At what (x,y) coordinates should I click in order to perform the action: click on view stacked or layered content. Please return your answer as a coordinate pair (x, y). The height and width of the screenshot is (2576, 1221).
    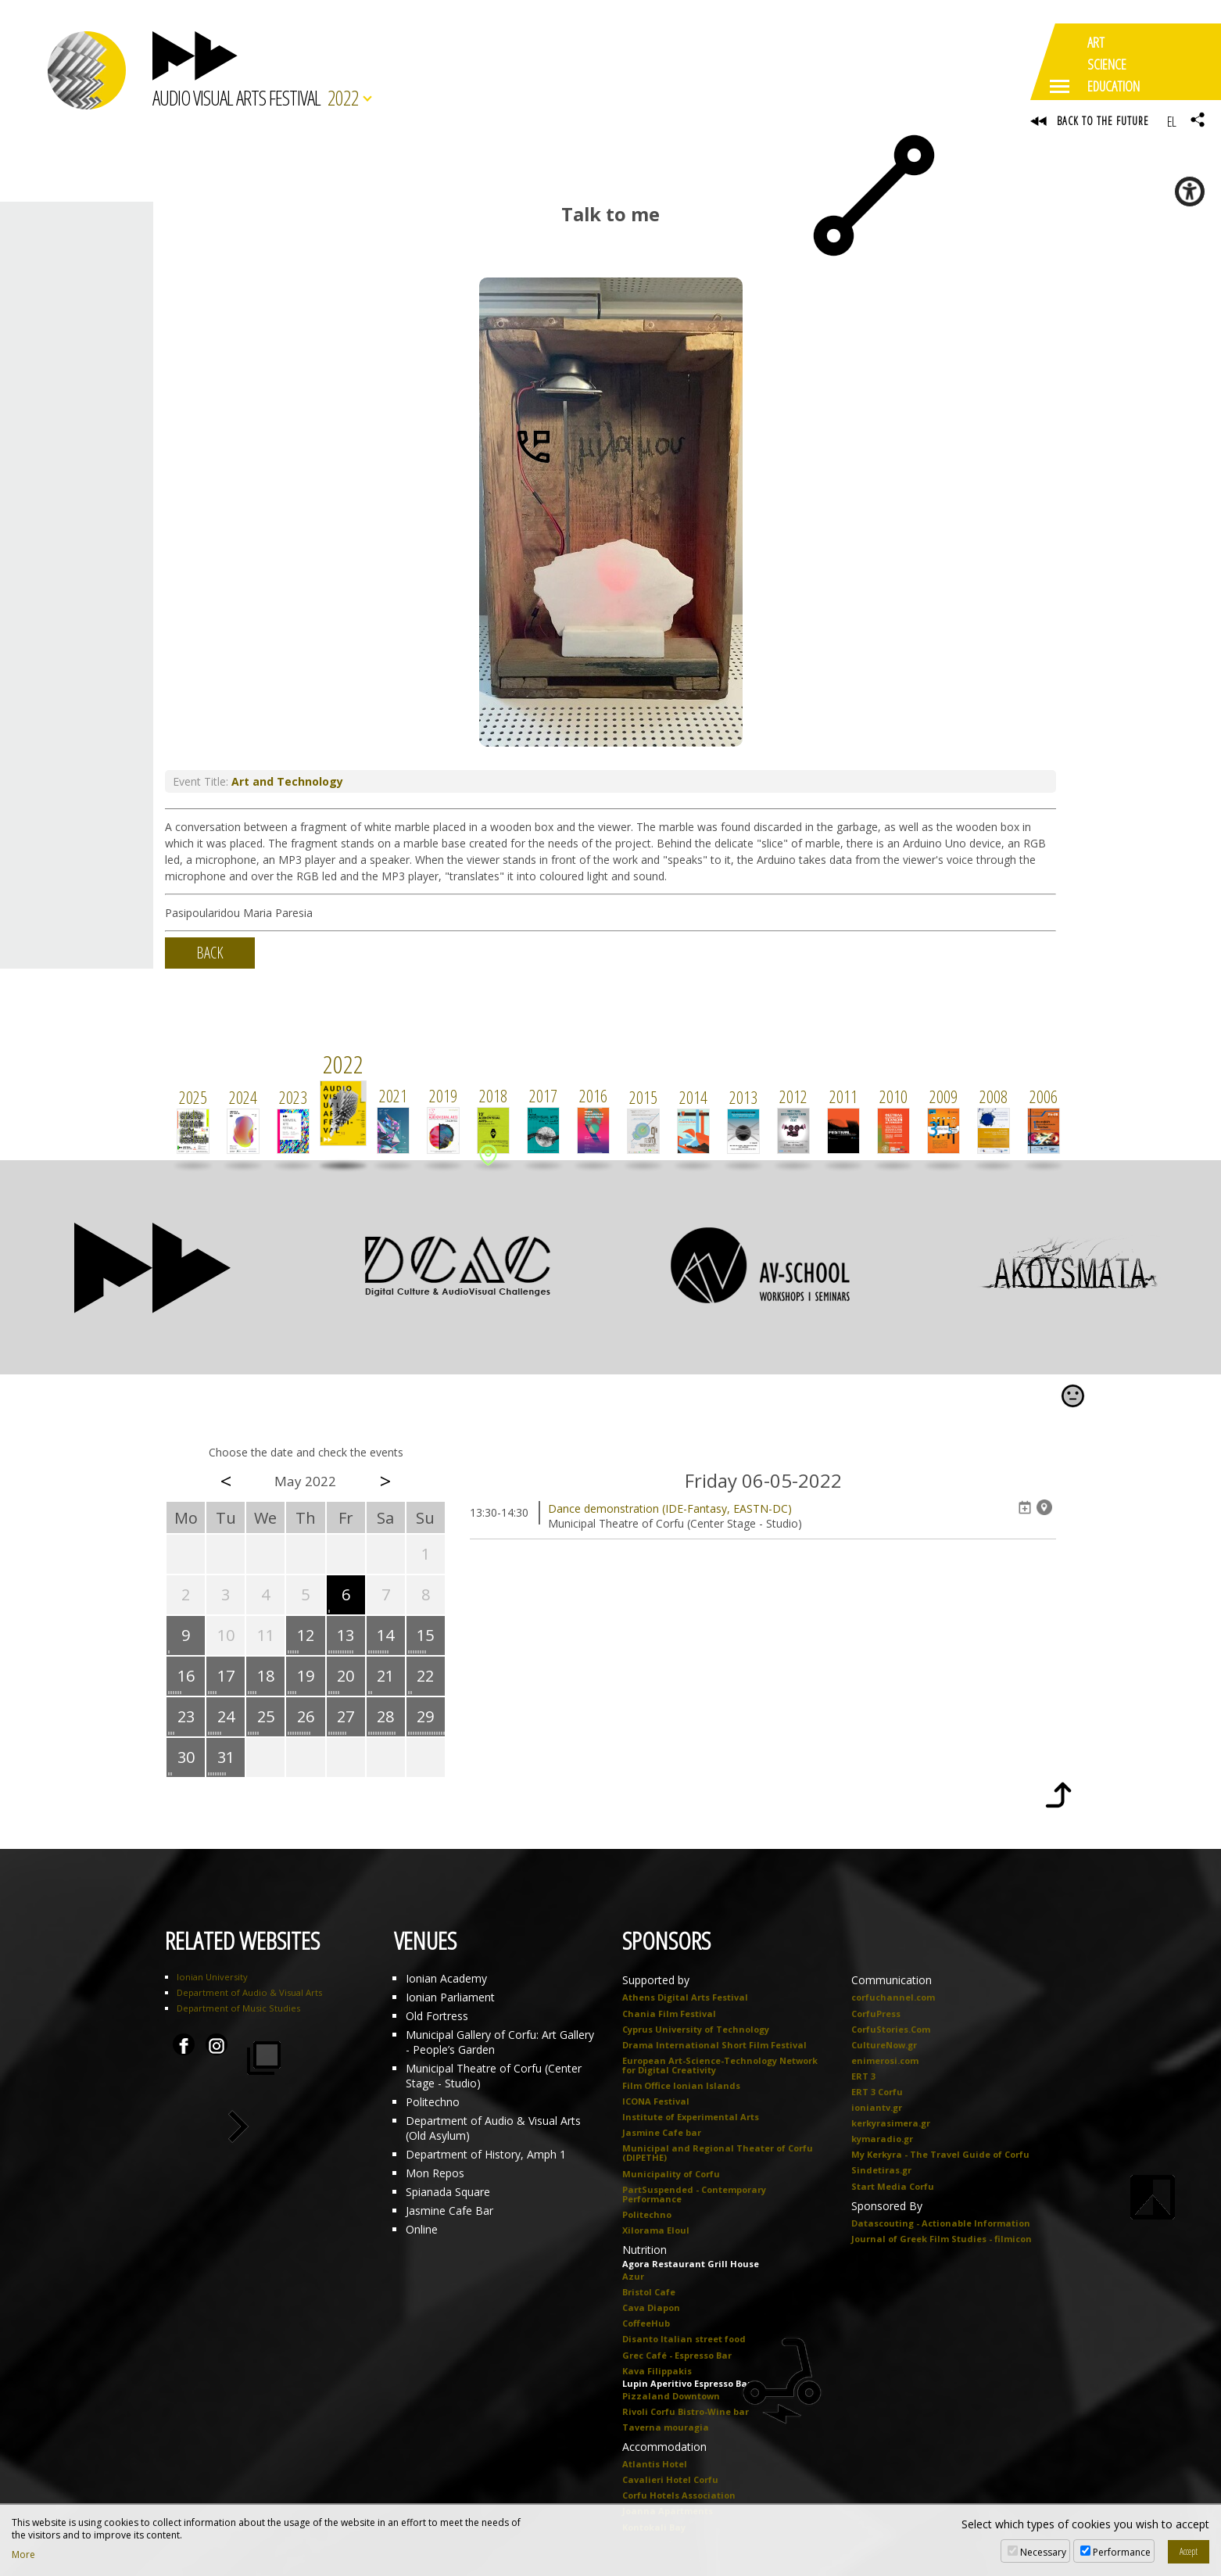
    Looking at the image, I should click on (263, 2058).